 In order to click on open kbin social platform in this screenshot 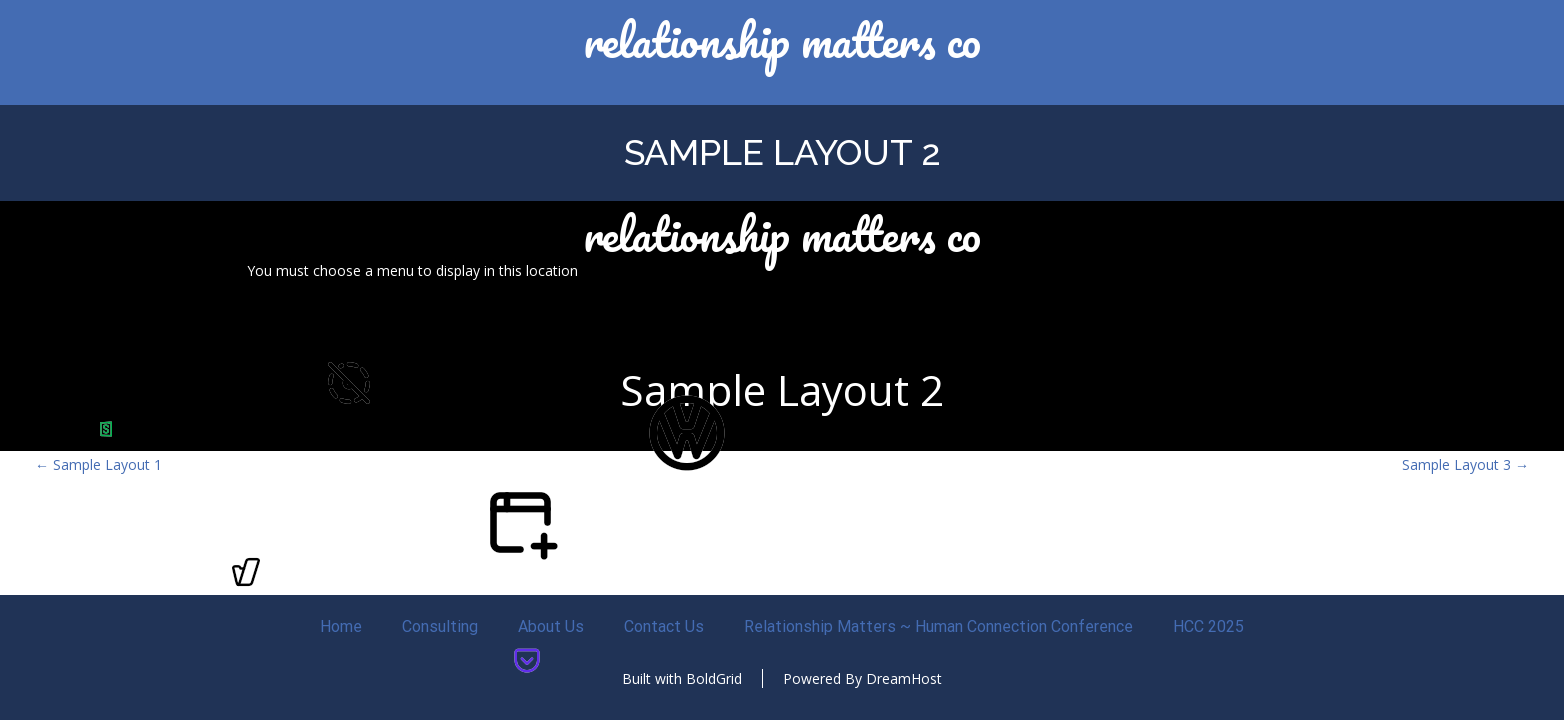, I will do `click(246, 572)`.